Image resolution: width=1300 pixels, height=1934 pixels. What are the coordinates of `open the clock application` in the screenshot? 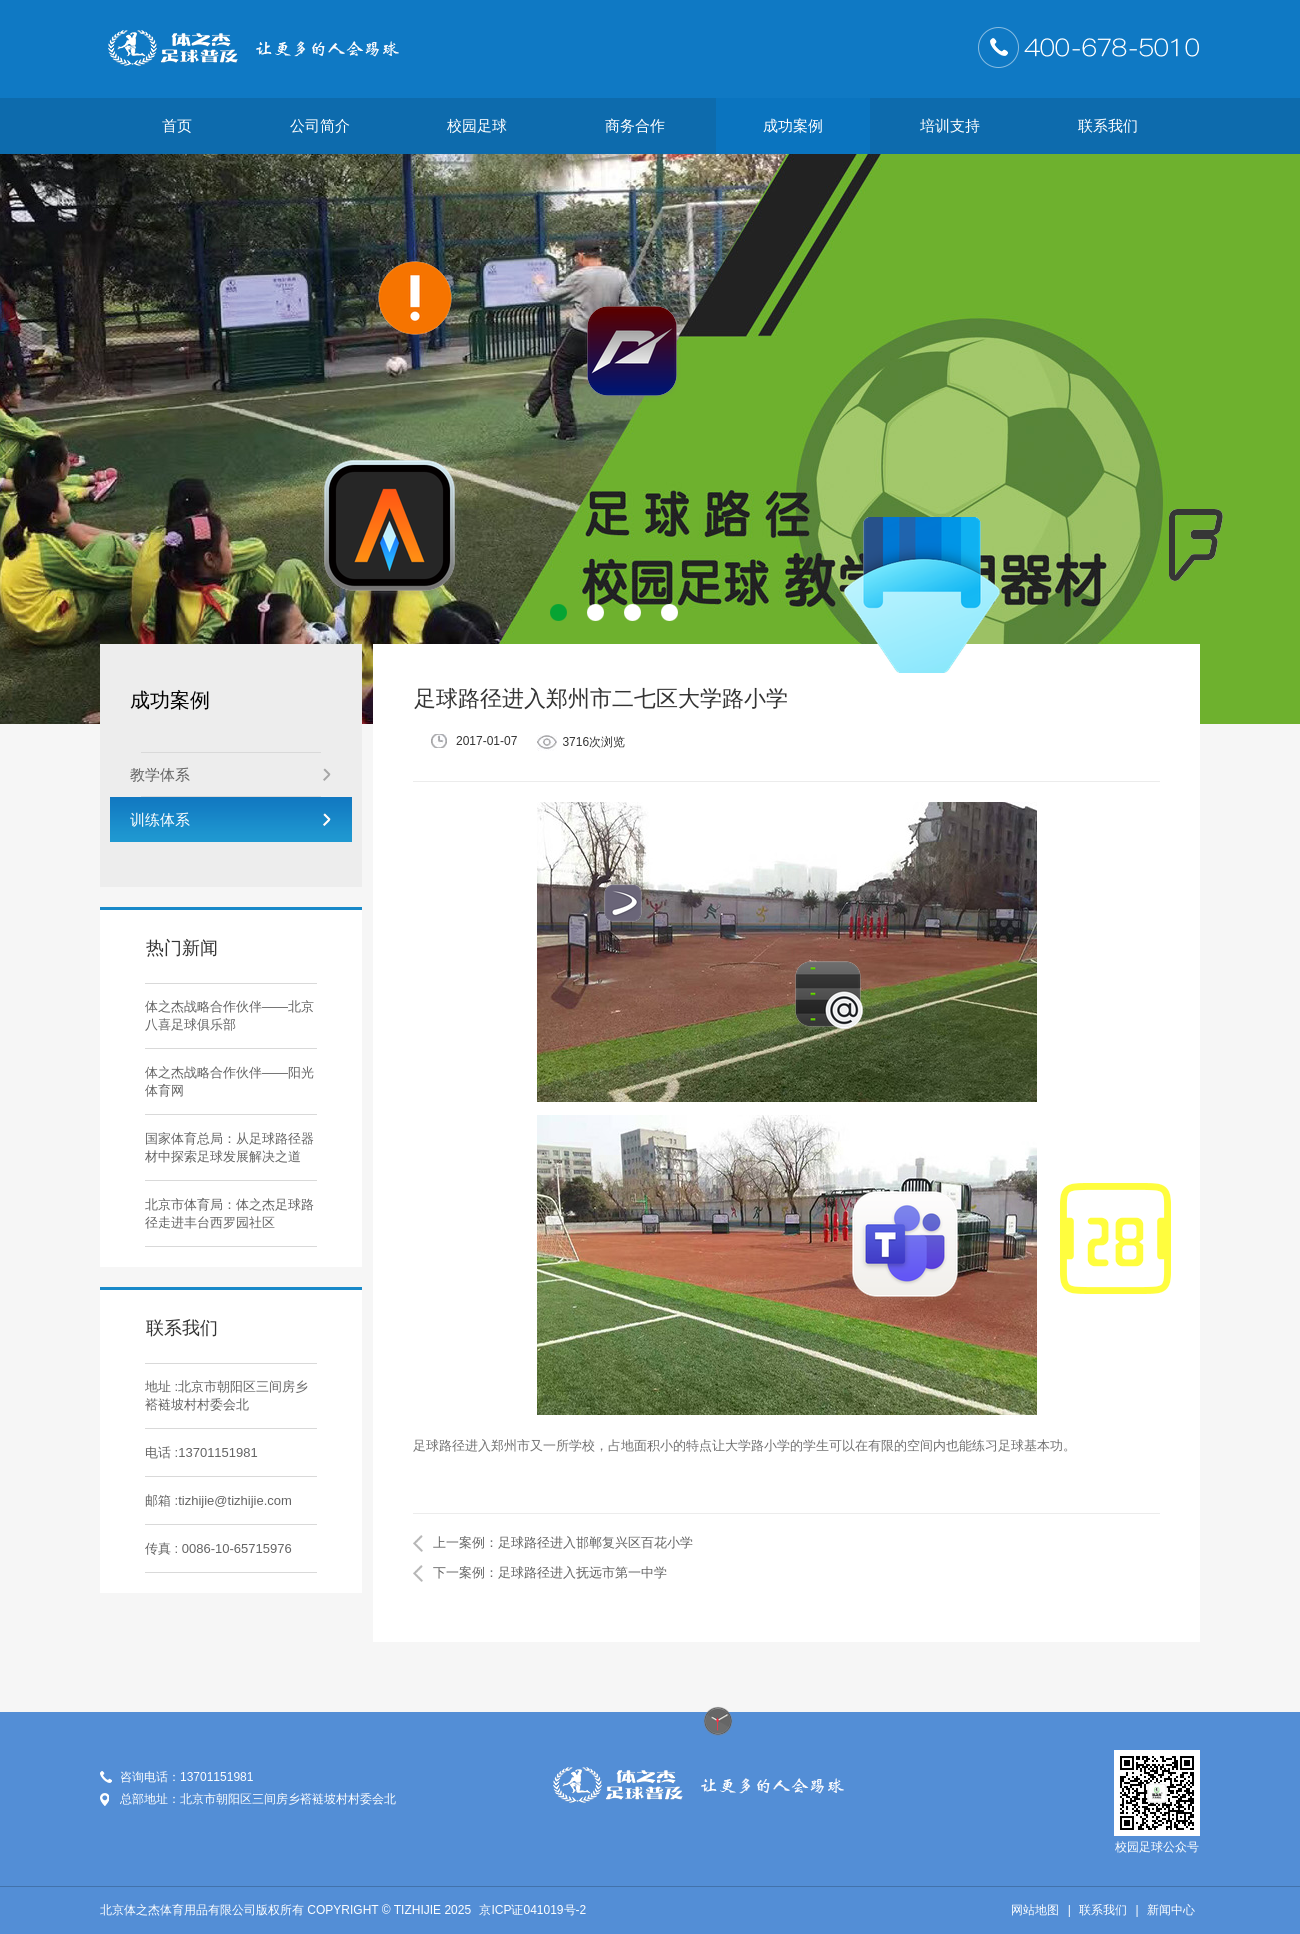 It's located at (718, 1721).